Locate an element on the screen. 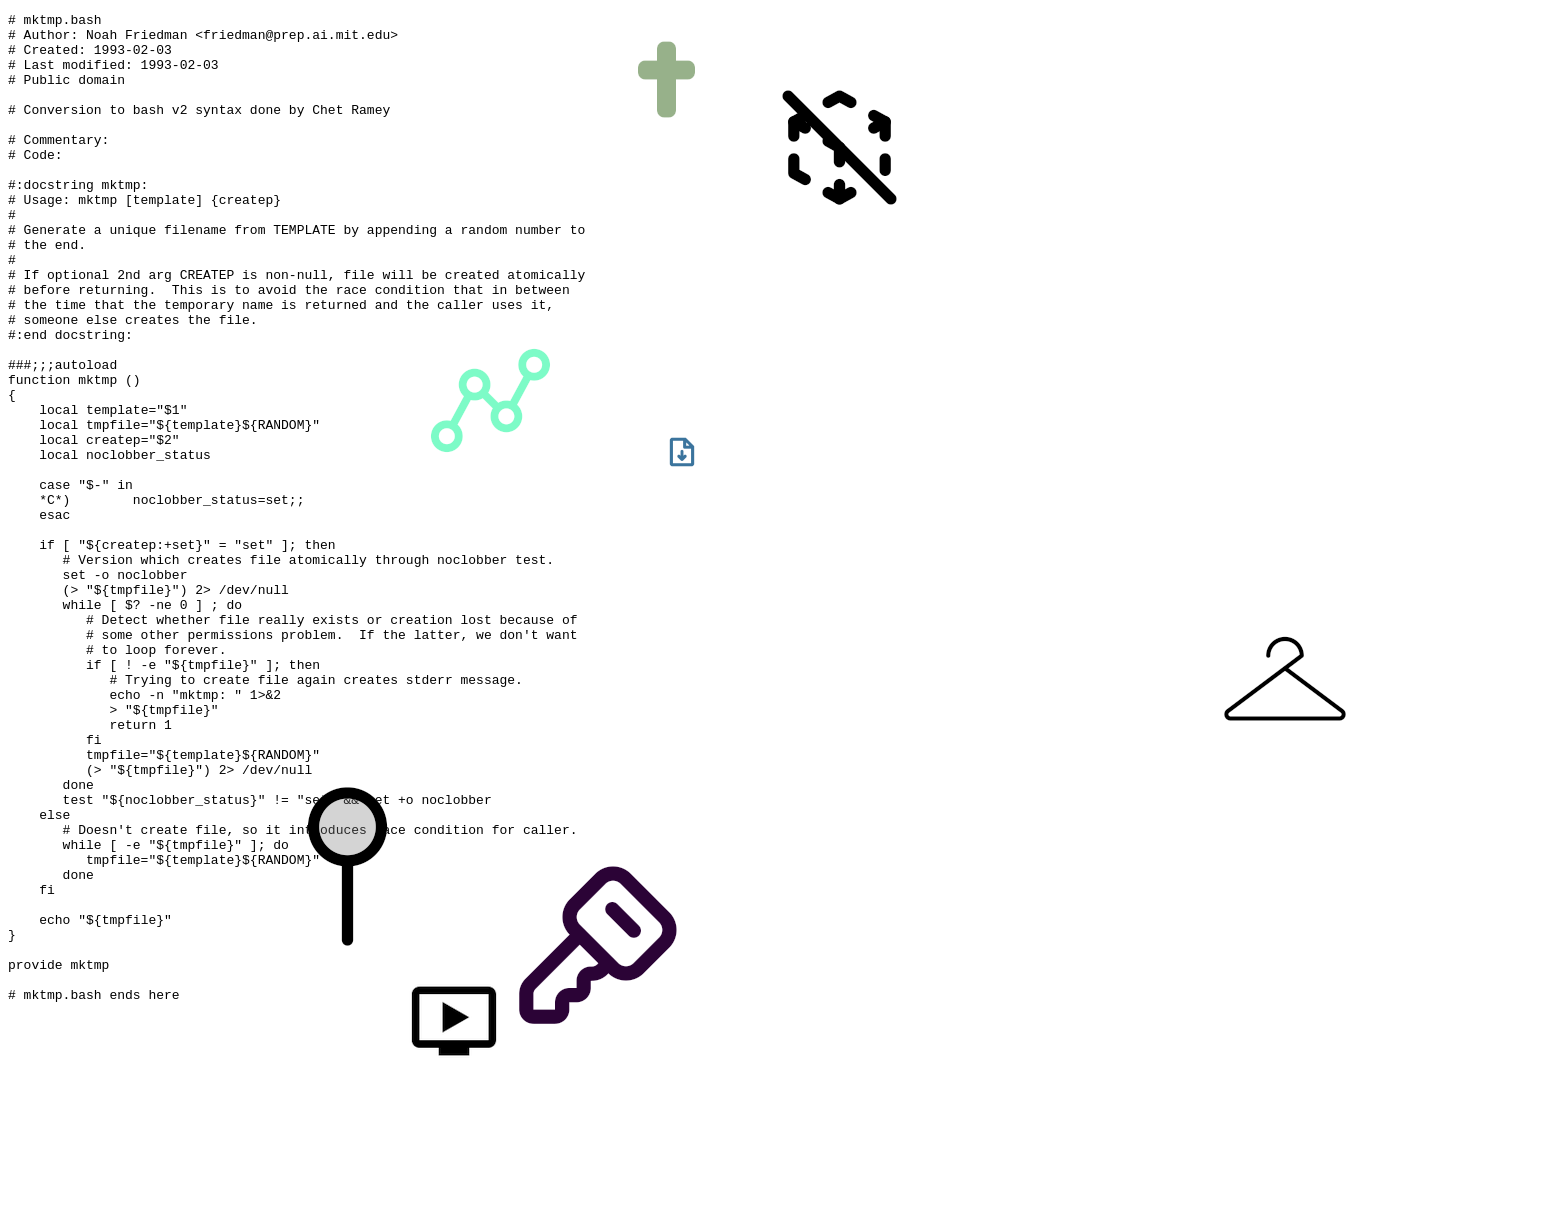 The height and width of the screenshot is (1214, 1568). mark a location on a map is located at coordinates (347, 866).